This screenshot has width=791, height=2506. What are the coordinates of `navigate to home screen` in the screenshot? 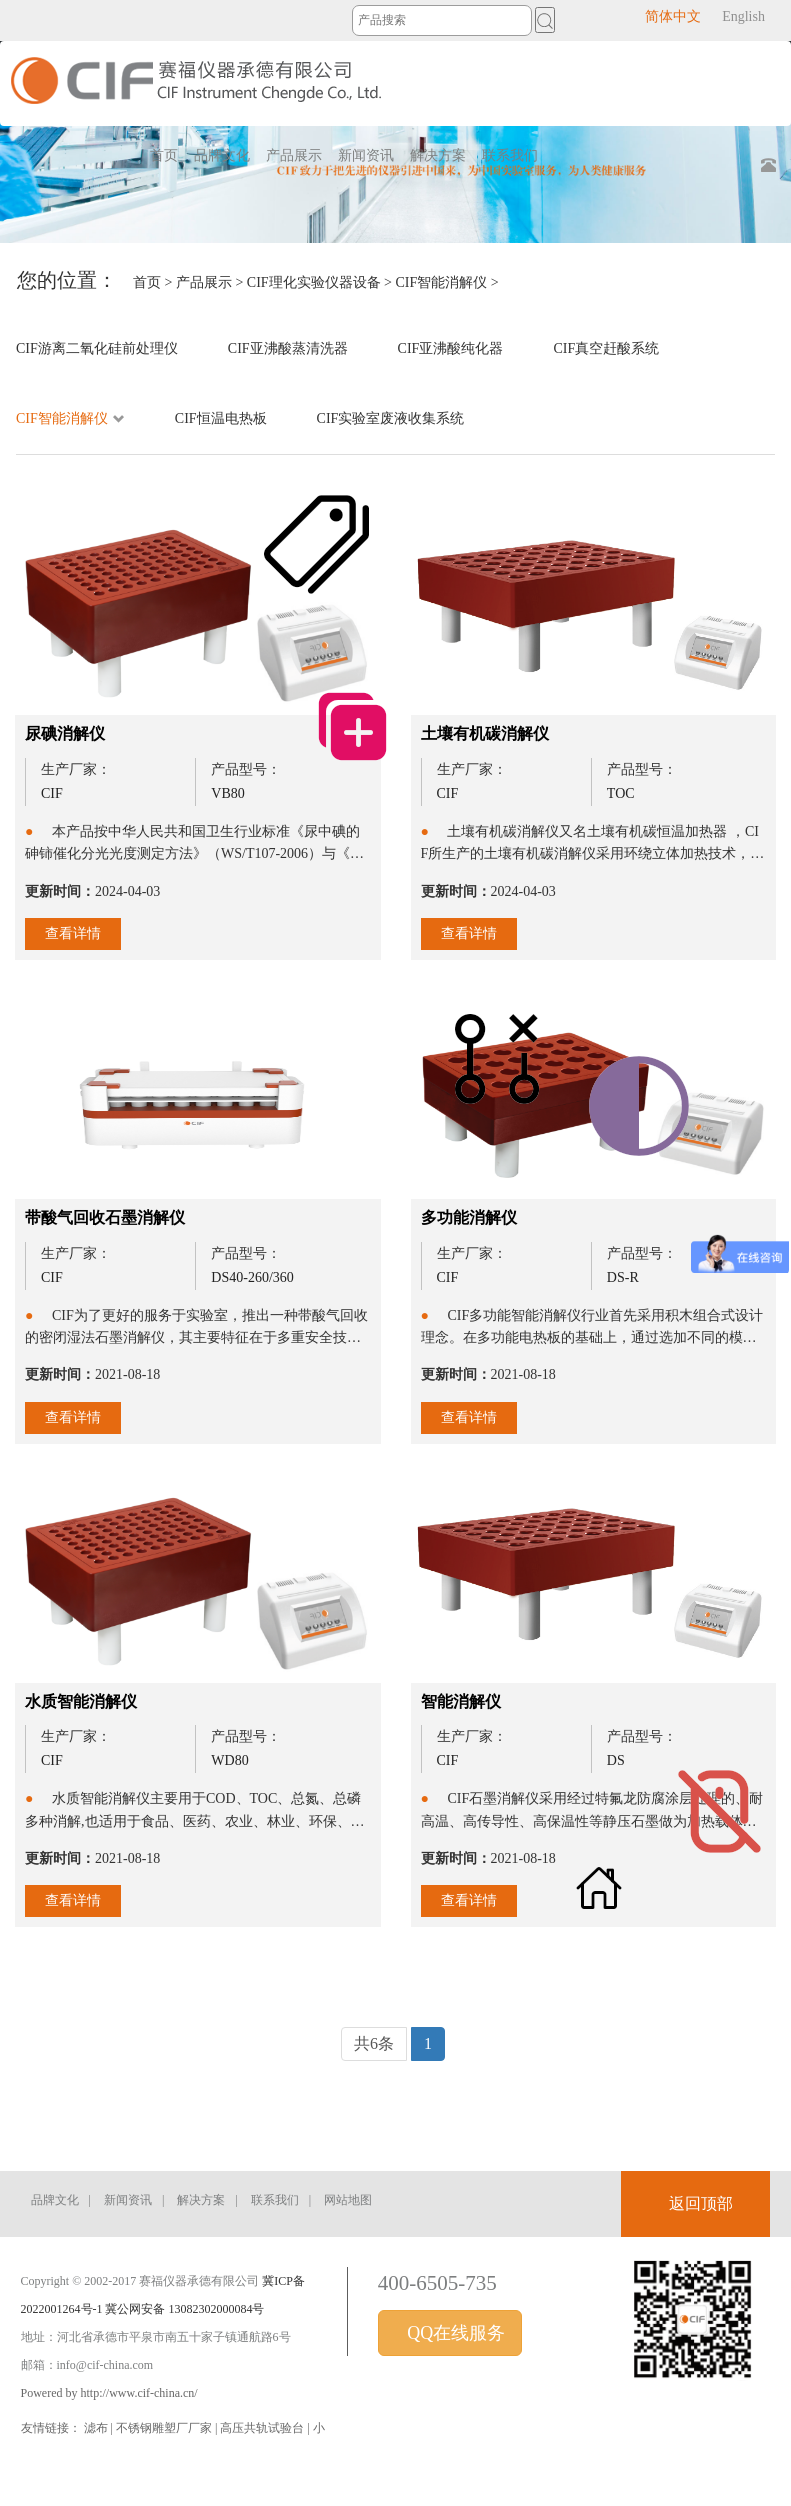 It's located at (599, 1888).